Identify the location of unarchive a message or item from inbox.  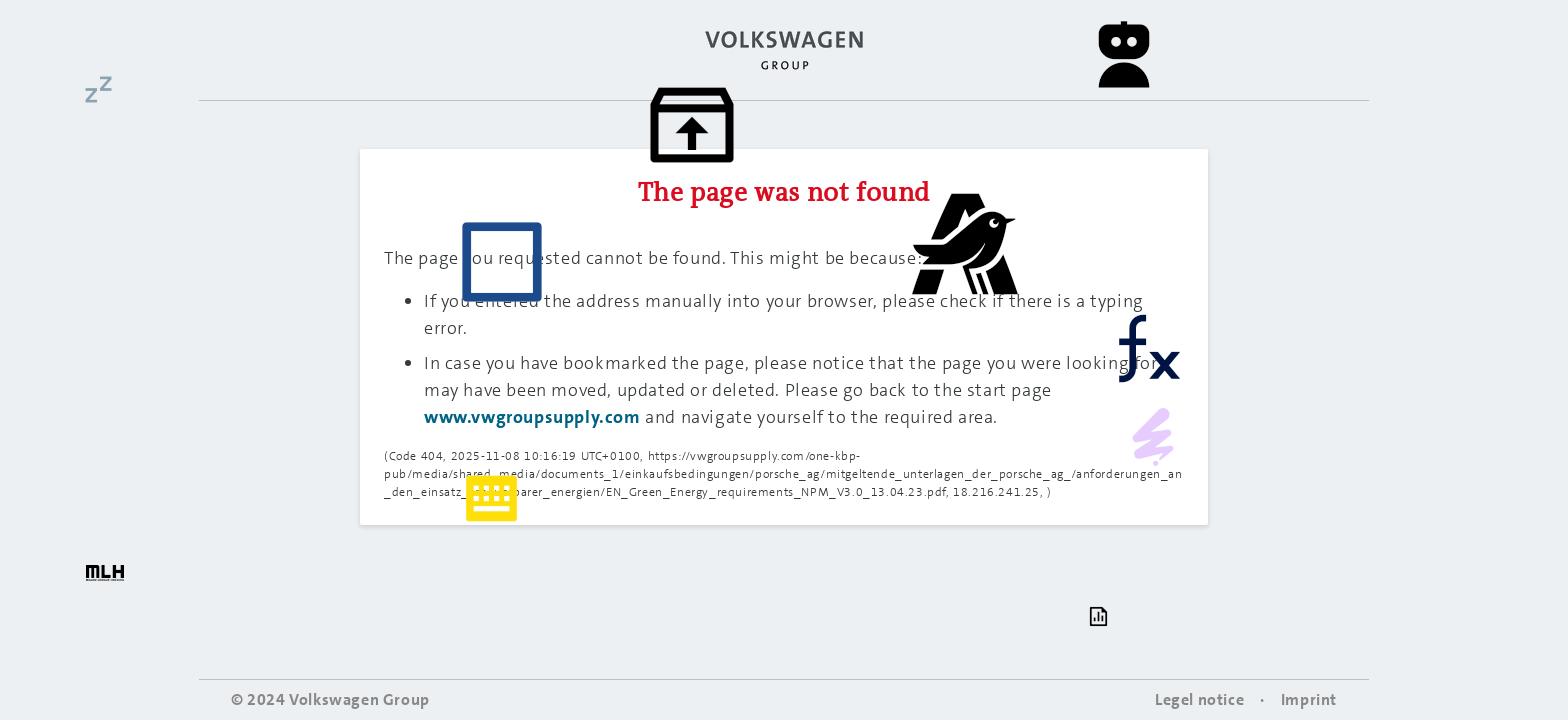
(692, 125).